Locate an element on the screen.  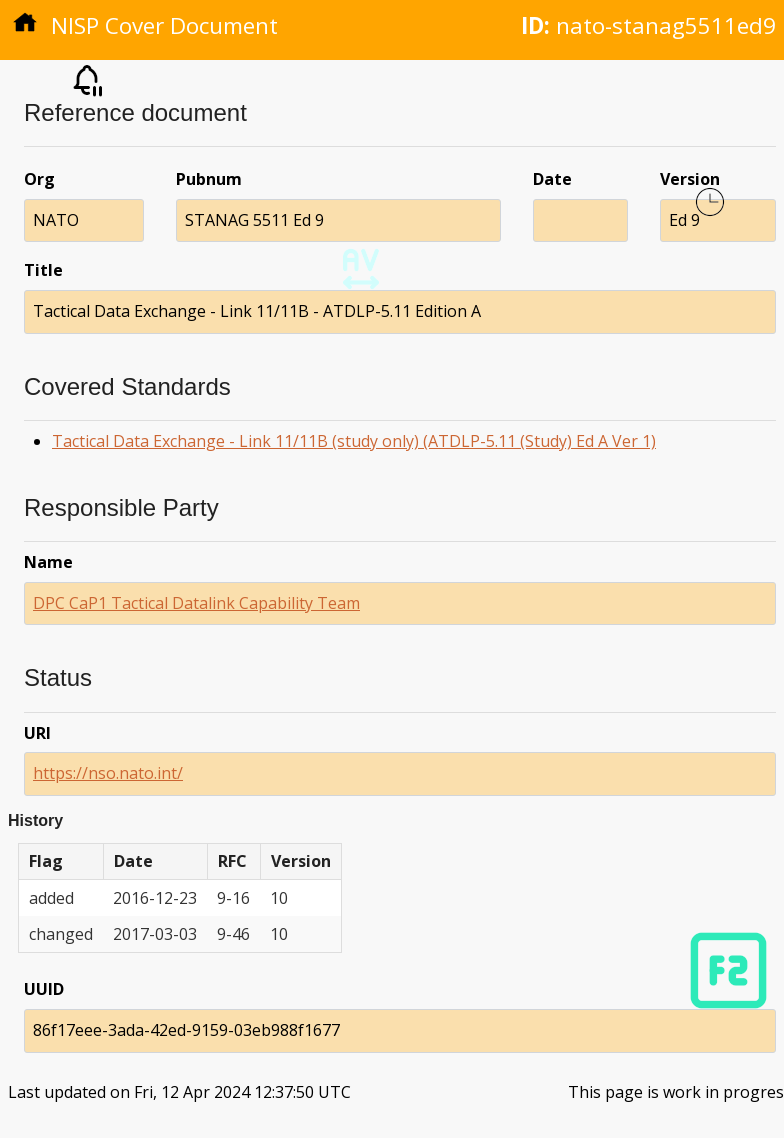
adjust letter spacing in text is located at coordinates (361, 269).